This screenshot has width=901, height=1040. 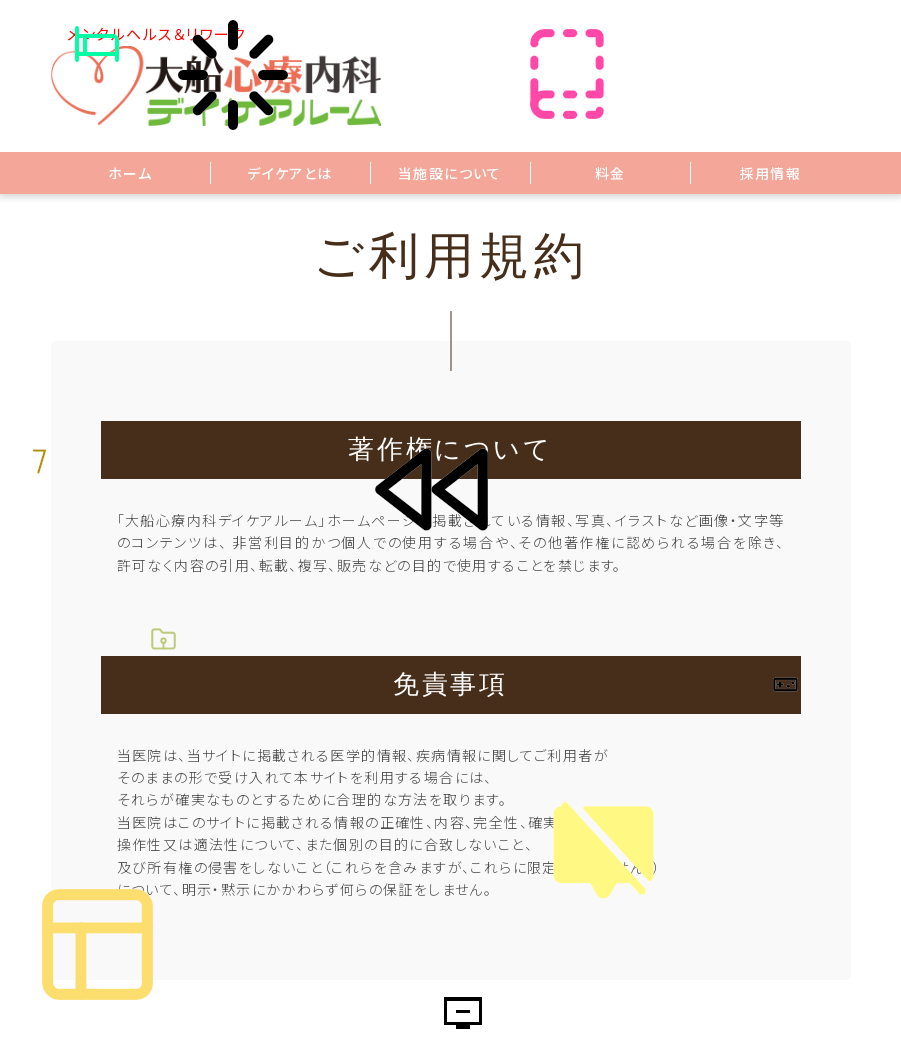 What do you see at coordinates (431, 489) in the screenshot?
I see `rewind or skip backward in media playback` at bounding box center [431, 489].